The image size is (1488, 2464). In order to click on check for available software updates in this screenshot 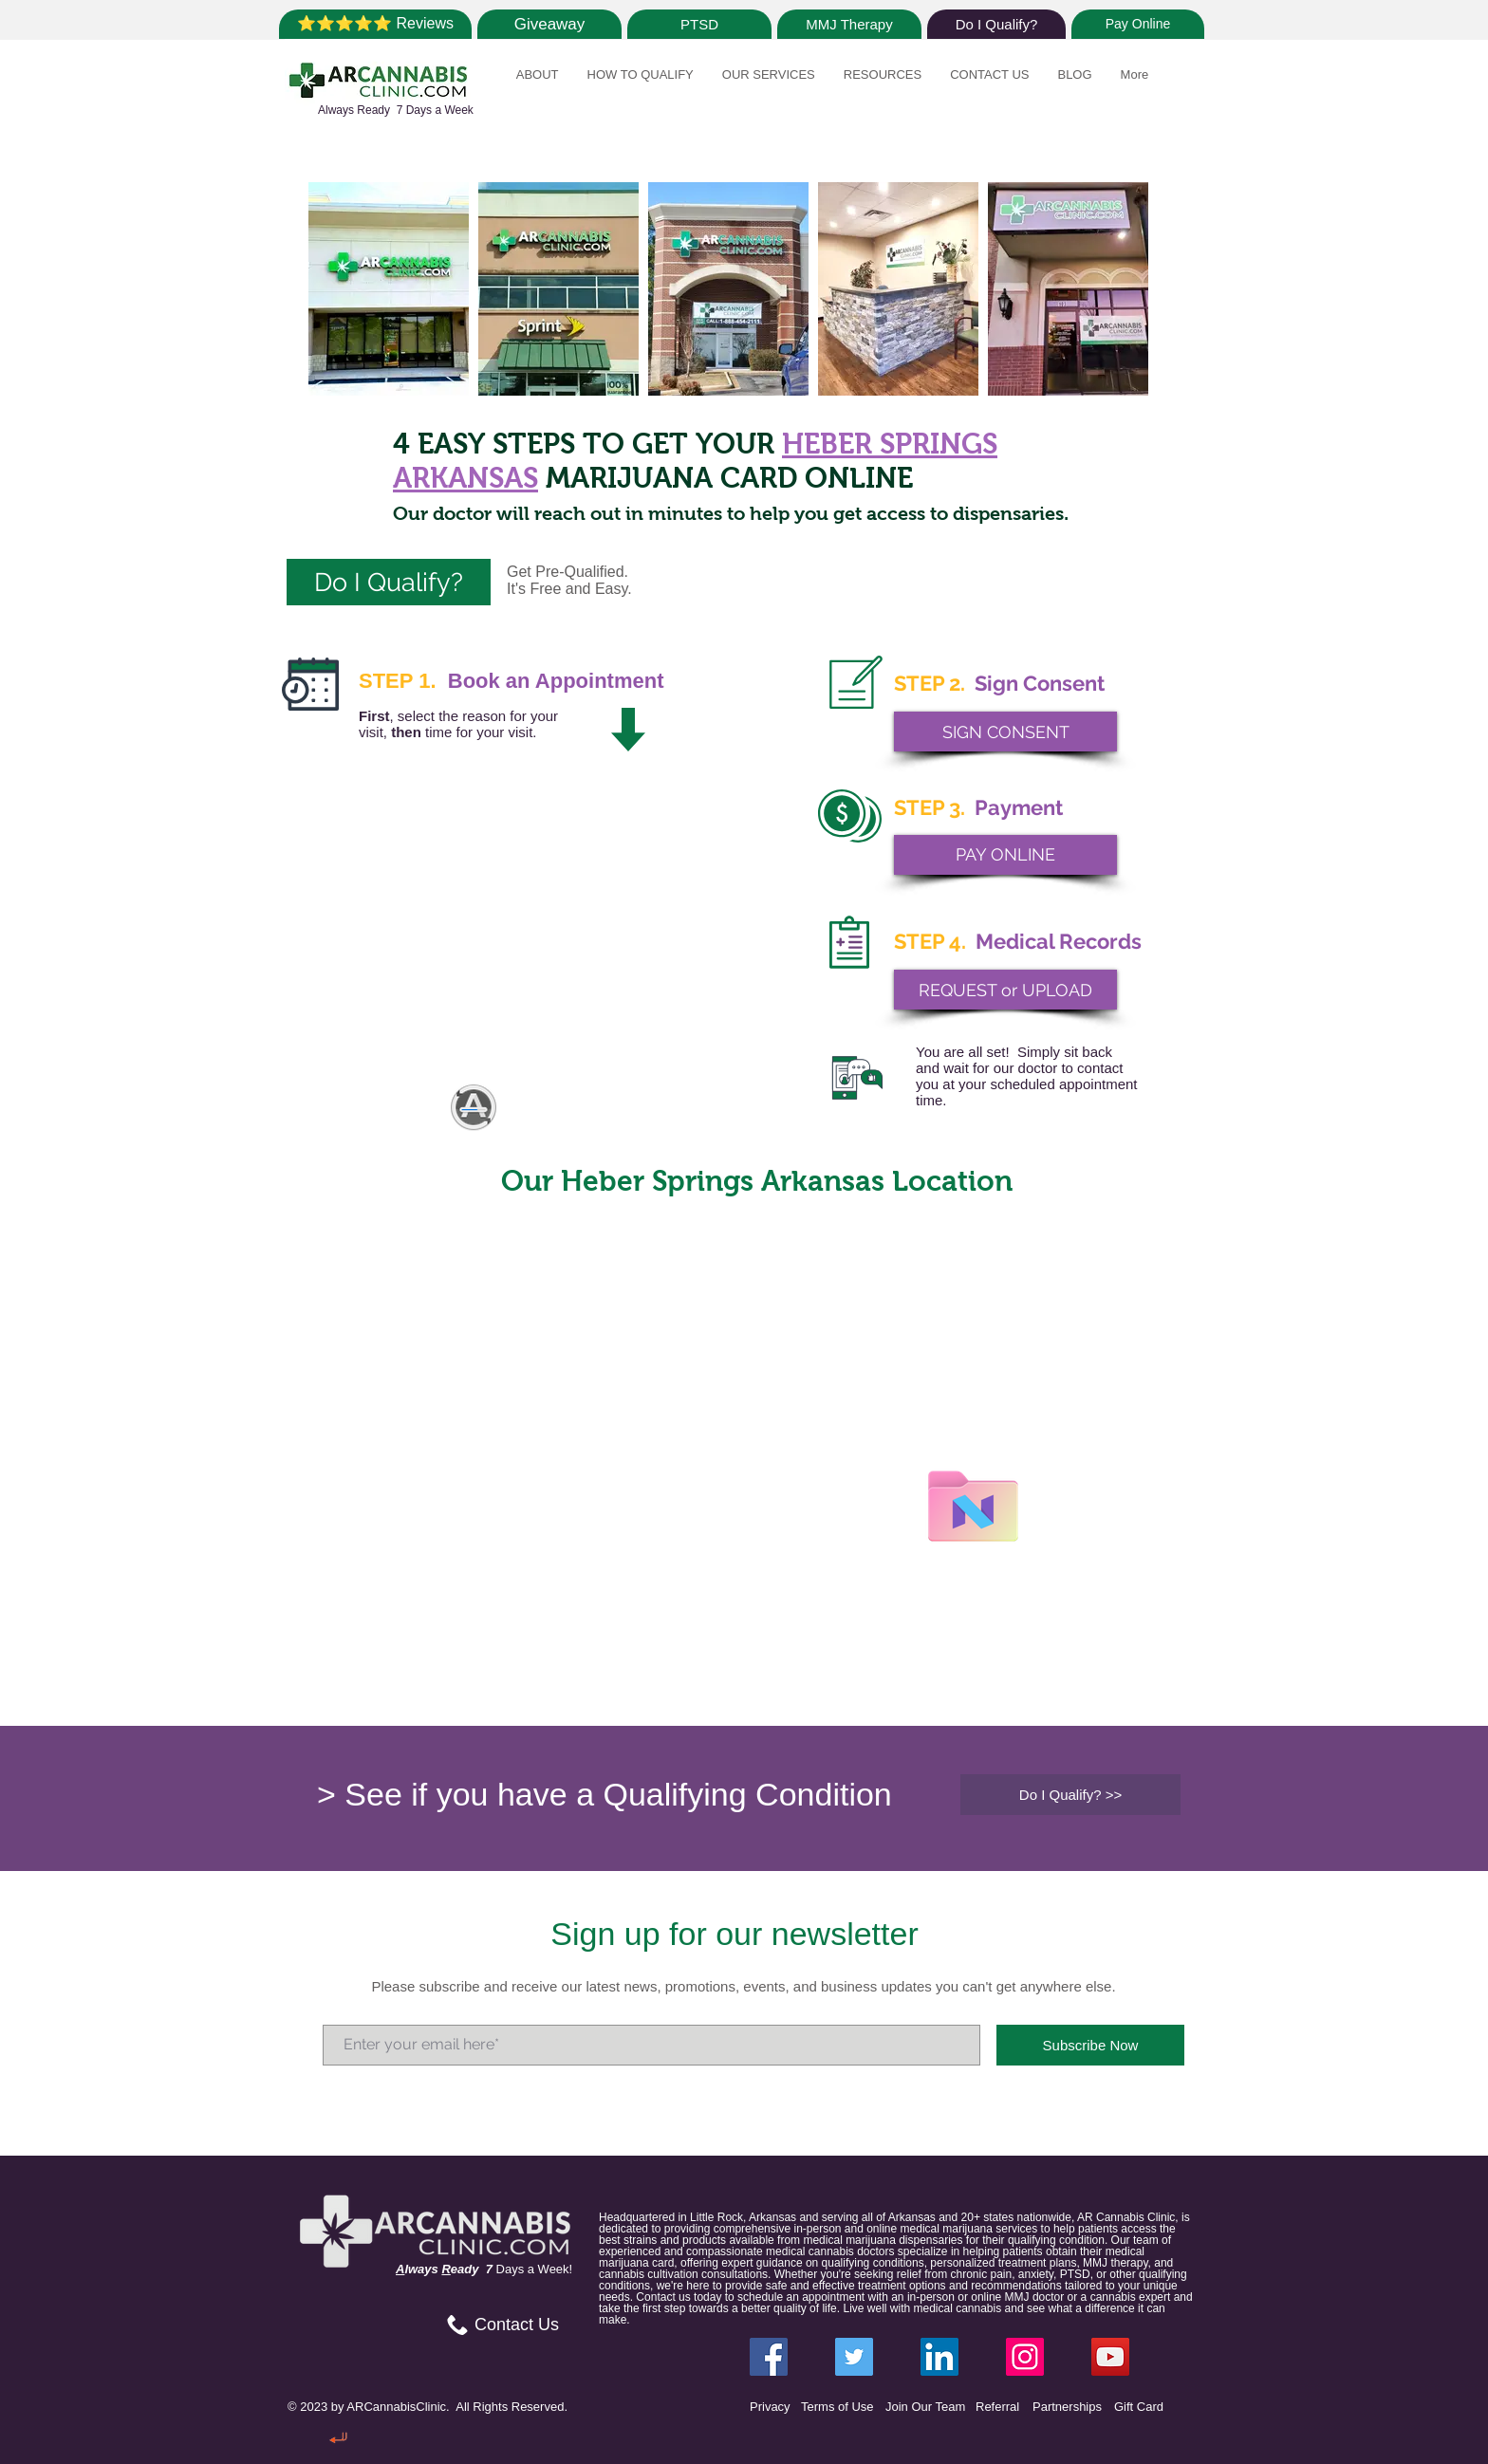, I will do `click(474, 1107)`.